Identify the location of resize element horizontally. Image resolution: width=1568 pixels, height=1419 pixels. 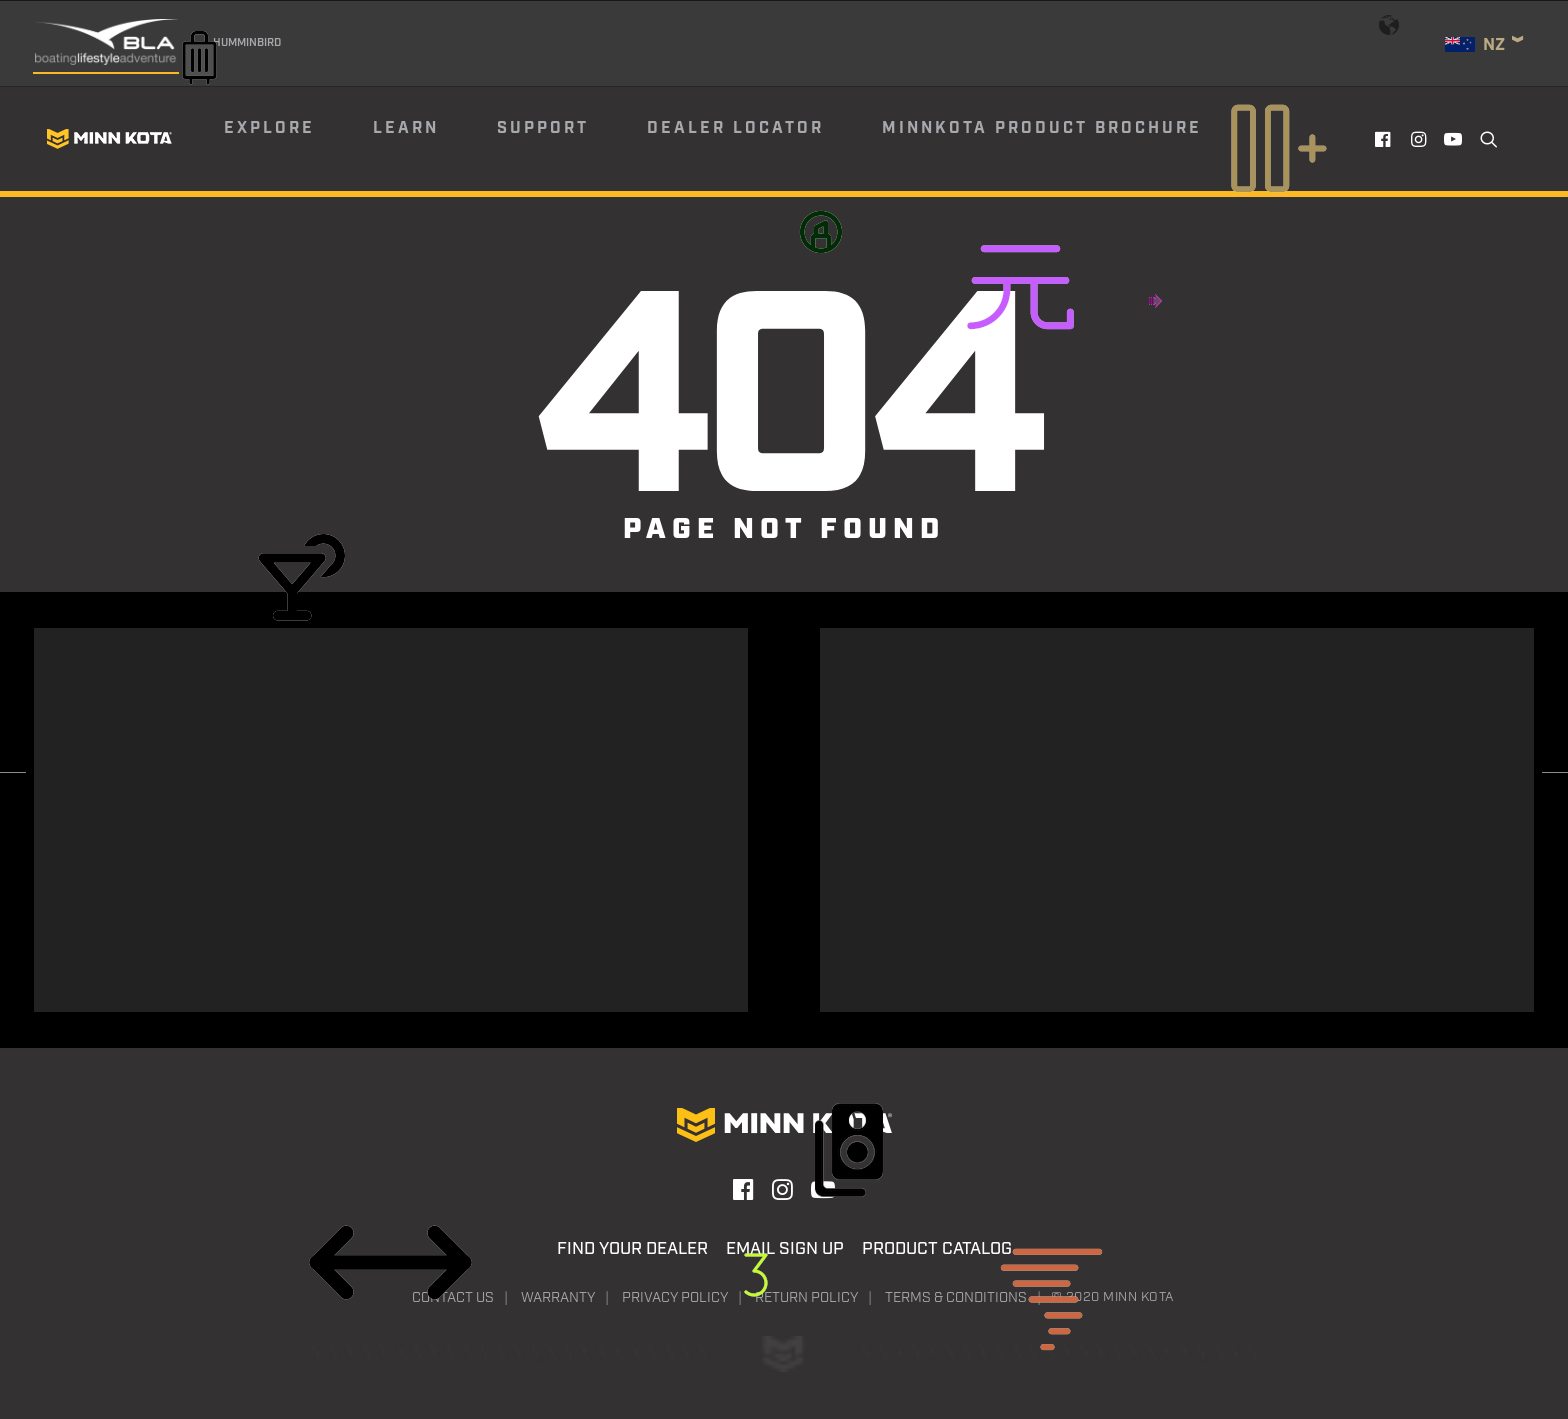
(390, 1262).